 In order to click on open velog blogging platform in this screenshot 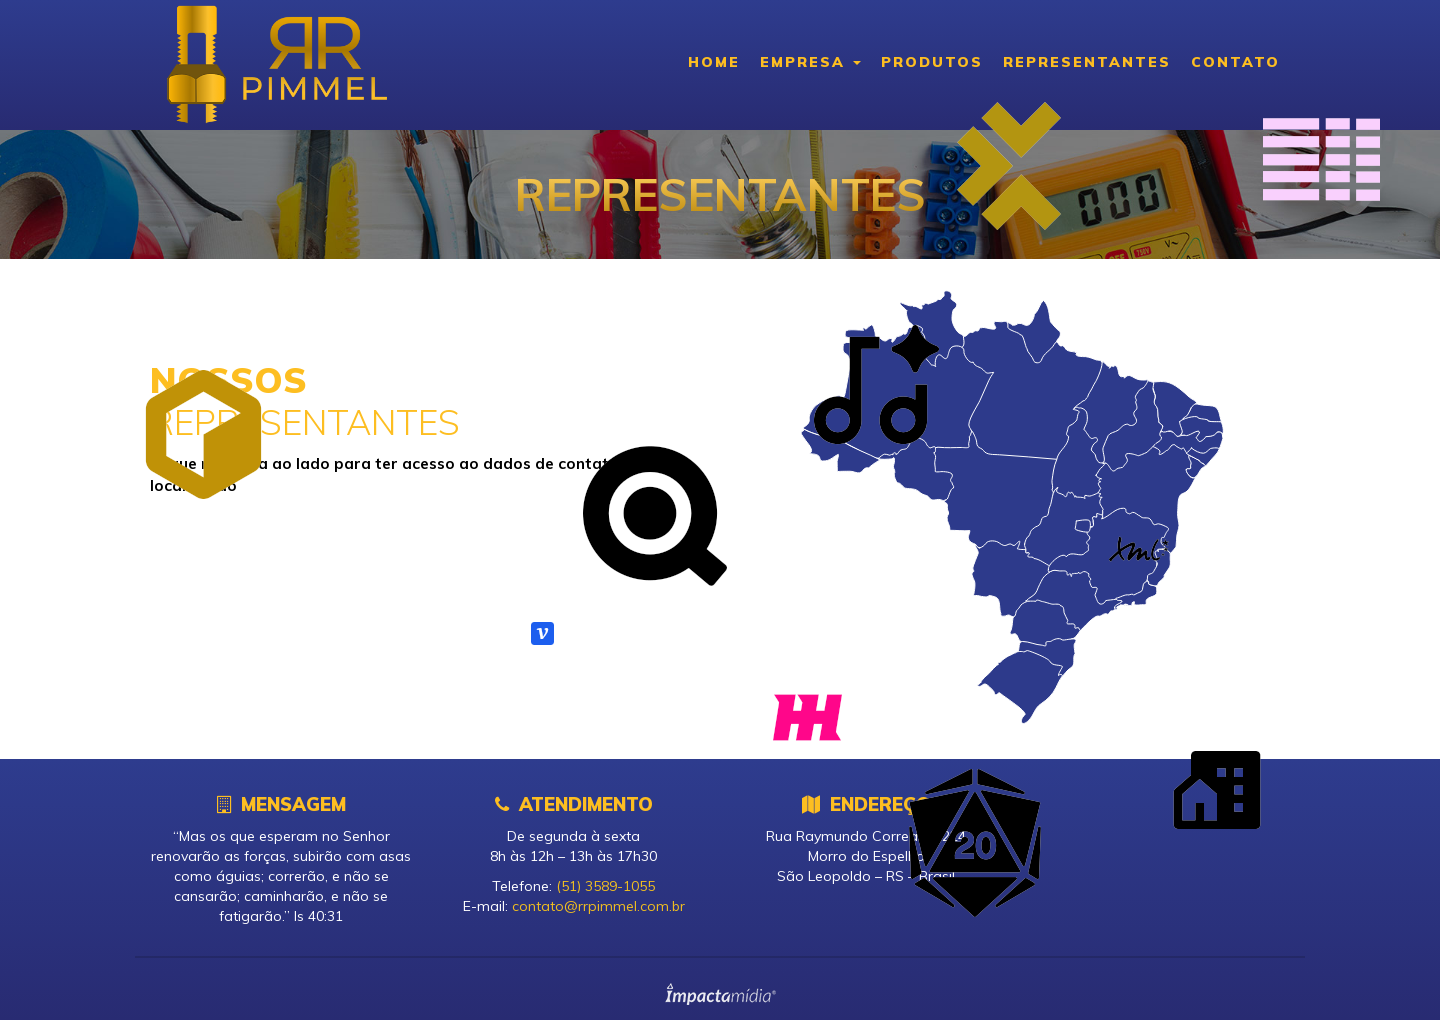, I will do `click(542, 633)`.